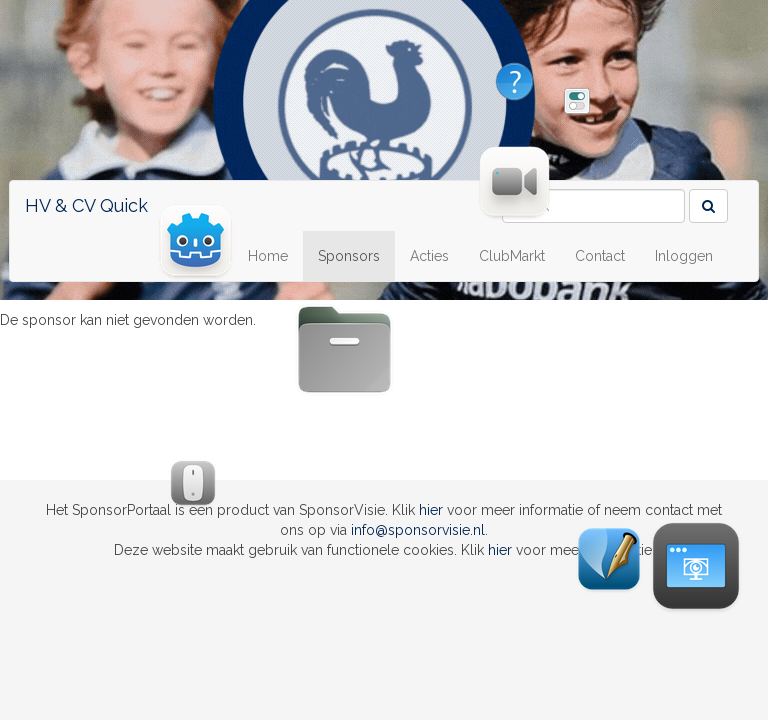  Describe the element at coordinates (696, 566) in the screenshot. I see `open remote desktop or screen sharing preferences` at that location.